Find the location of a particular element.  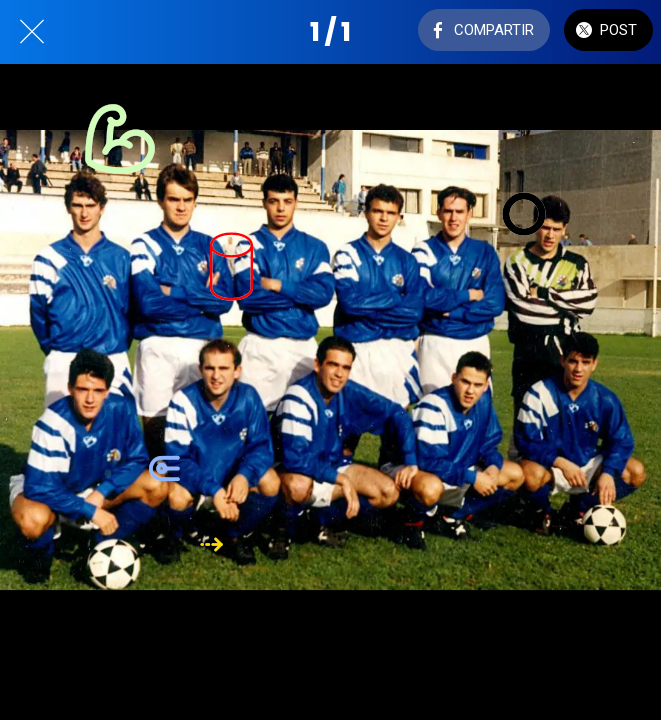

continue to next step is located at coordinates (211, 544).